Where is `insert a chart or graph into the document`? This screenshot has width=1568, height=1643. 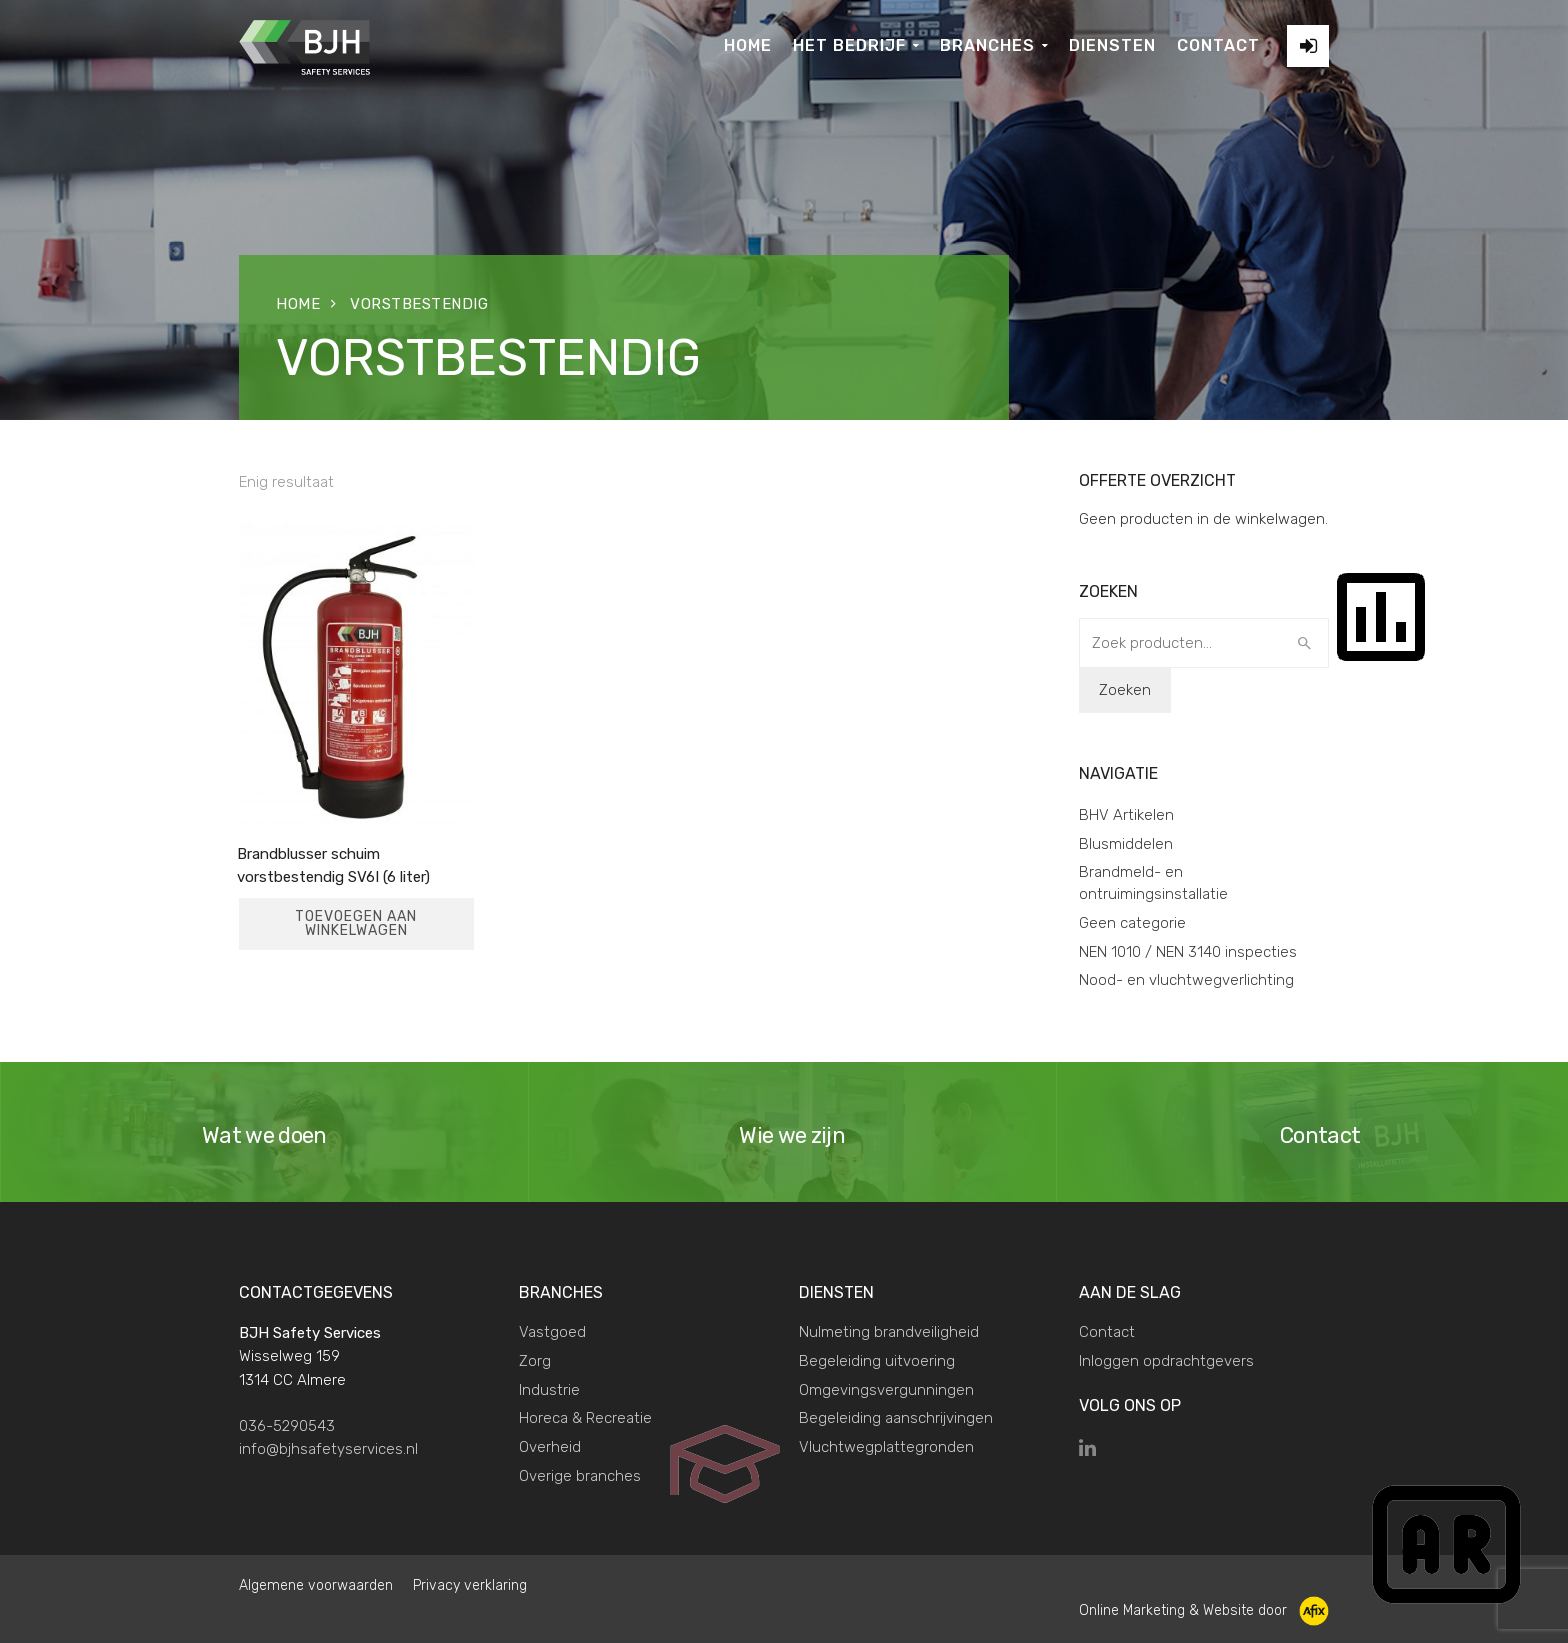
insert a chart or graph into the document is located at coordinates (1381, 617).